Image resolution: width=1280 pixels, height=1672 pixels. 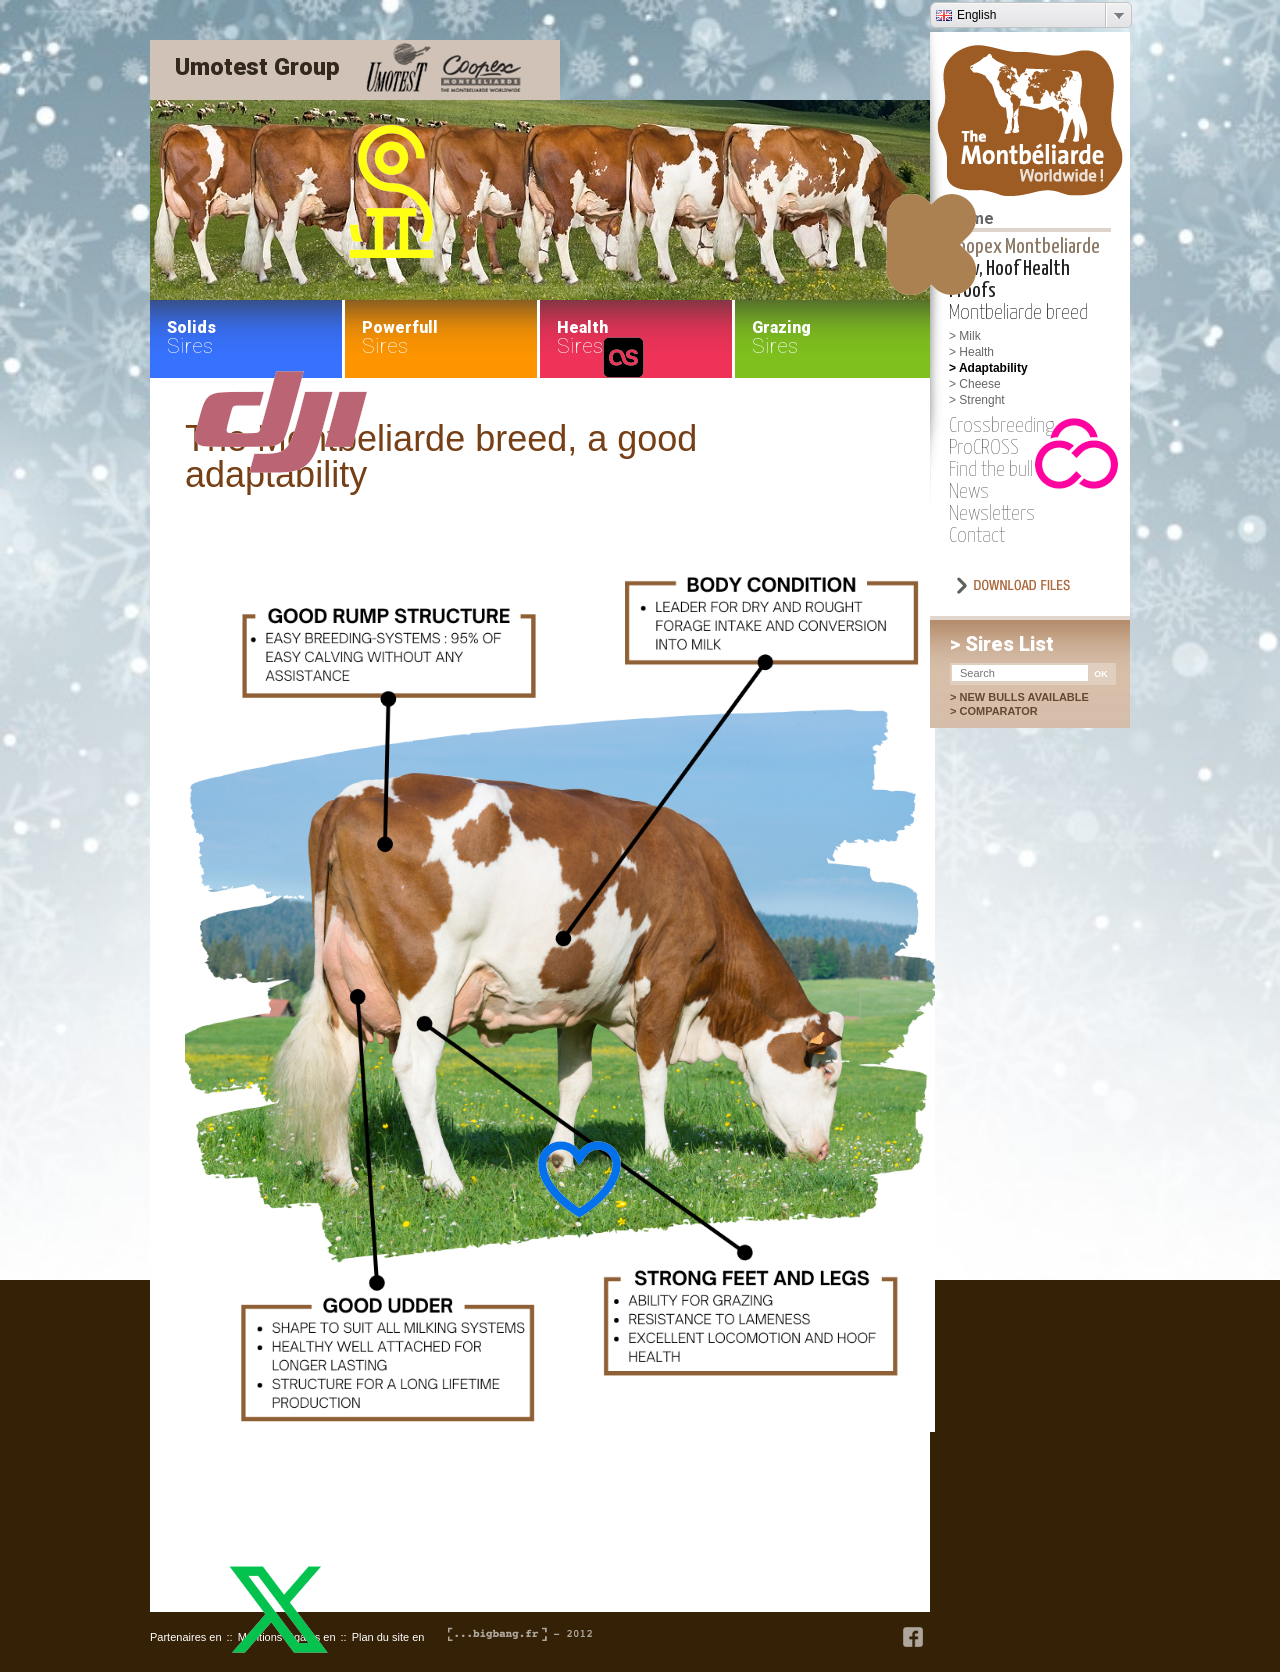 What do you see at coordinates (931, 244) in the screenshot?
I see `open Kickstarter app` at bounding box center [931, 244].